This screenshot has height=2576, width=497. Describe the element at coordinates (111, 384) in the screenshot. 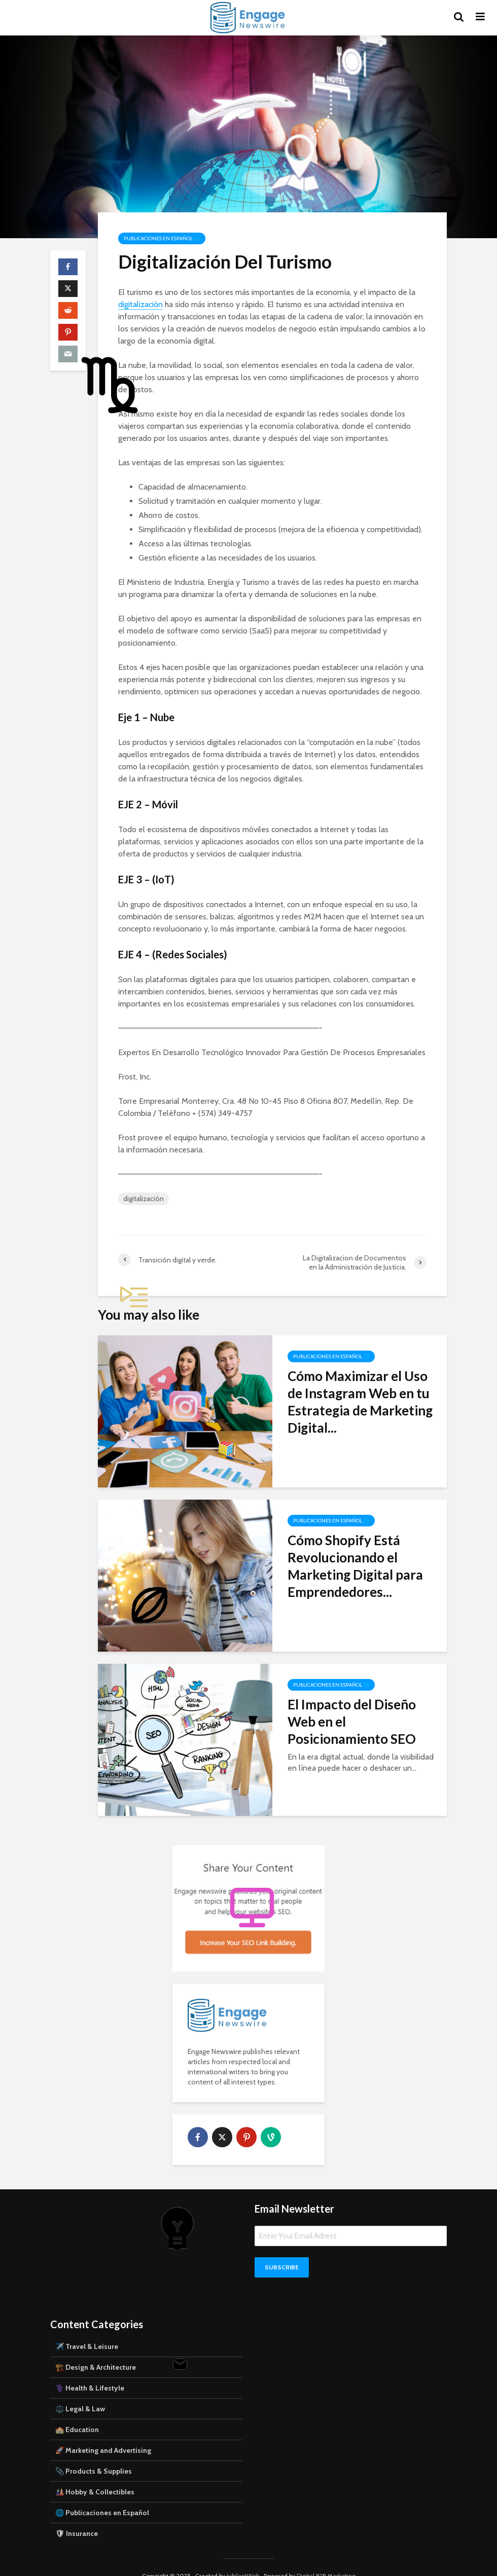

I see `indicates virgo zodiac sign` at that location.